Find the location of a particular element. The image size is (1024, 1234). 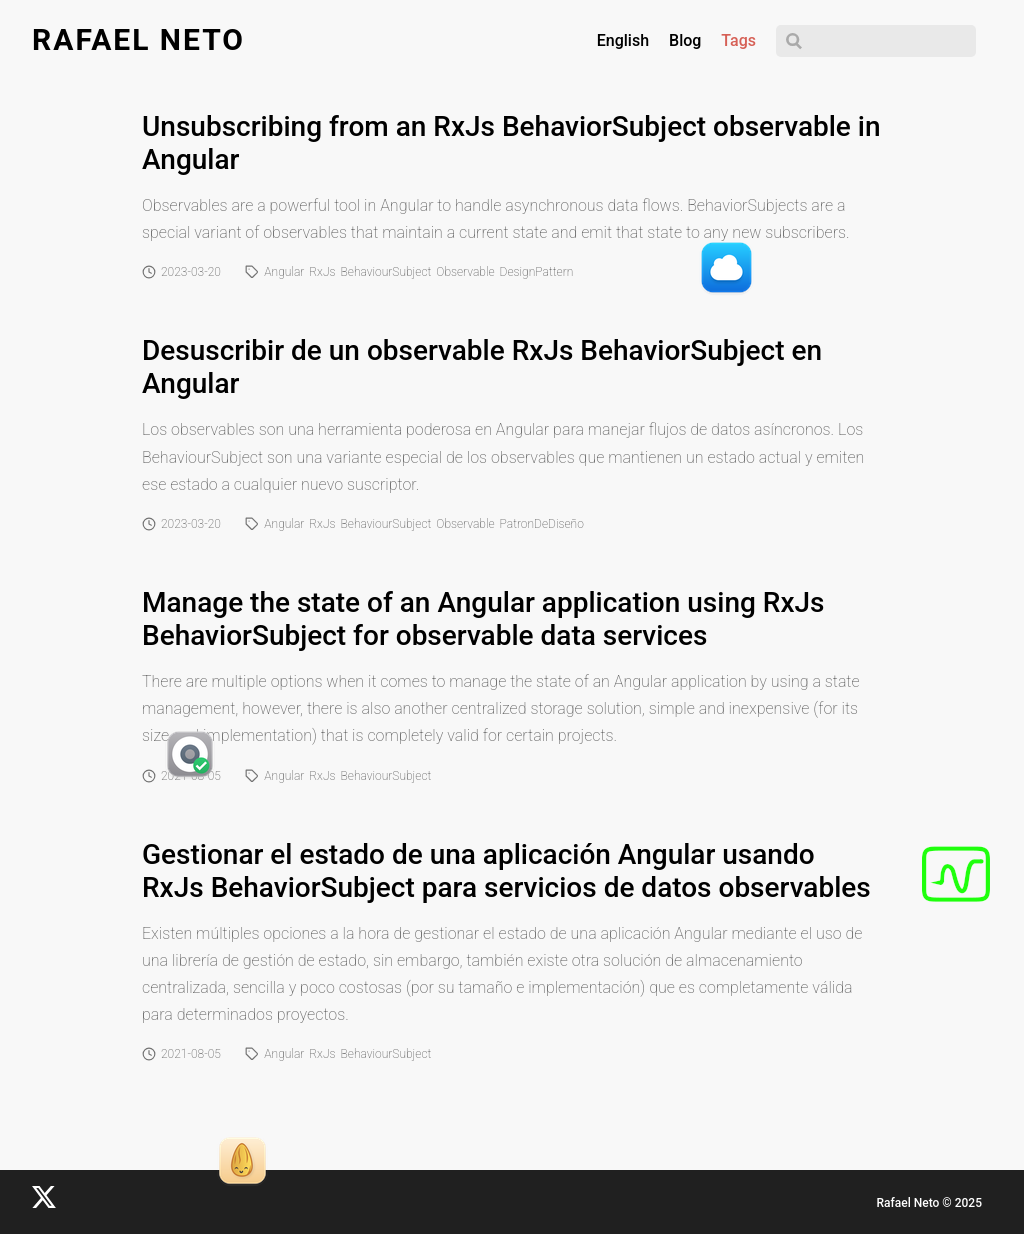

open the almond app is located at coordinates (242, 1160).